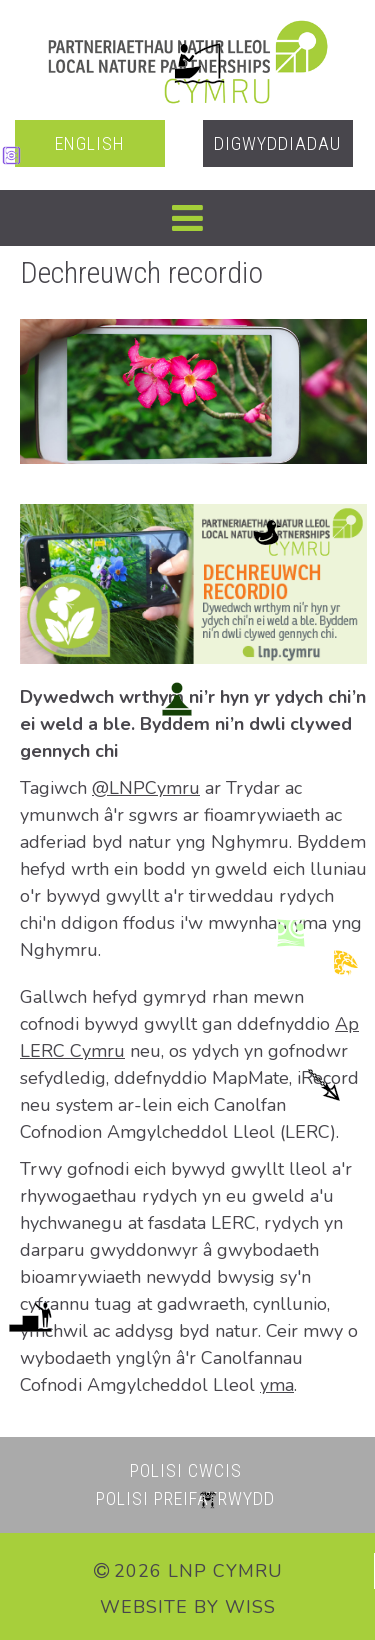  Describe the element at coordinates (208, 1500) in the screenshot. I see `select missile mech unit in game` at that location.